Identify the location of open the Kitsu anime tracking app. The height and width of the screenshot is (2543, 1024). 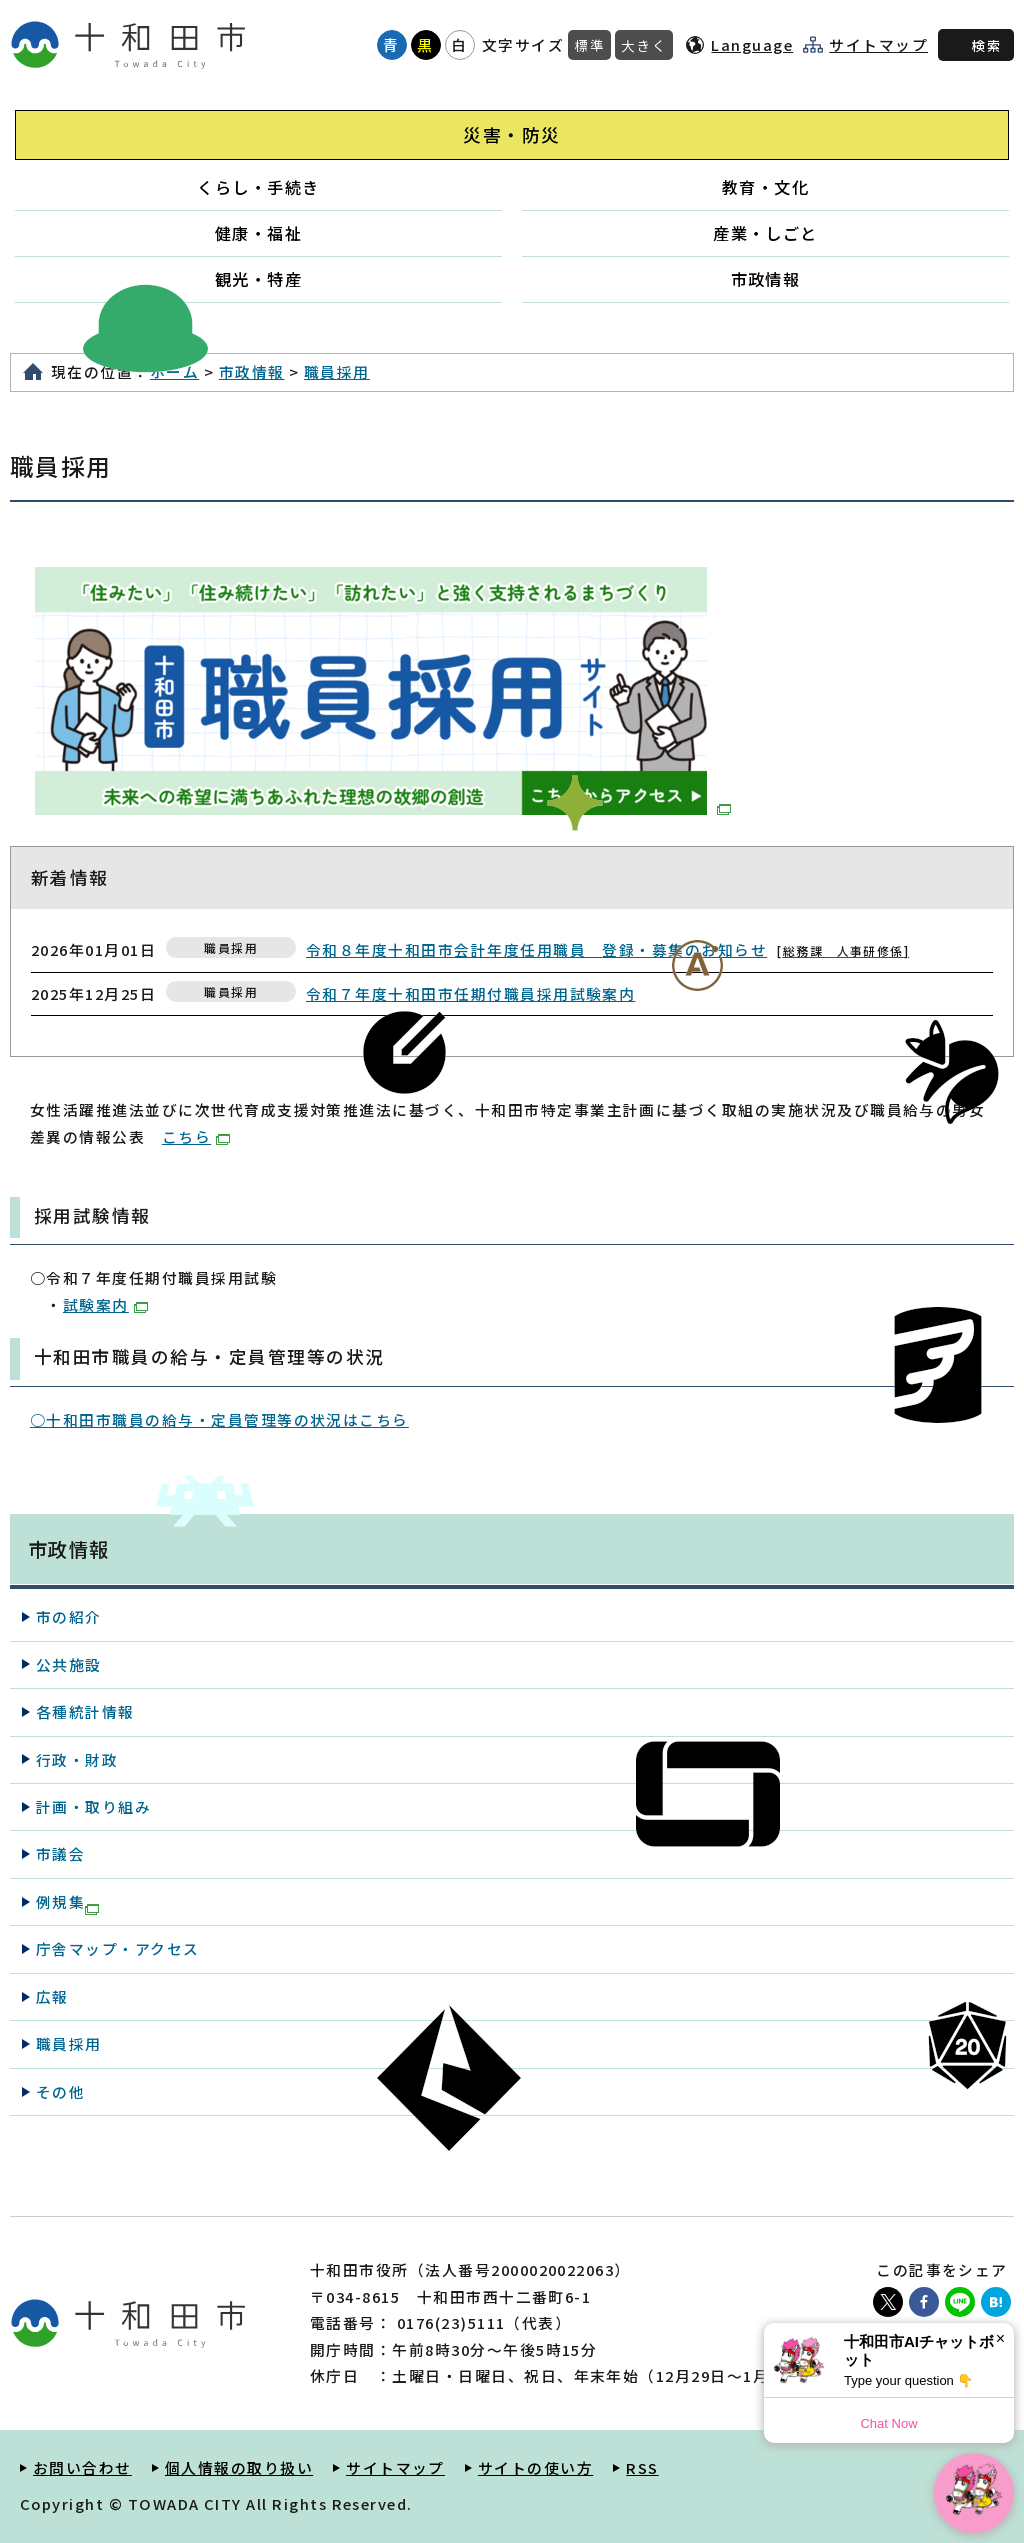
(952, 1072).